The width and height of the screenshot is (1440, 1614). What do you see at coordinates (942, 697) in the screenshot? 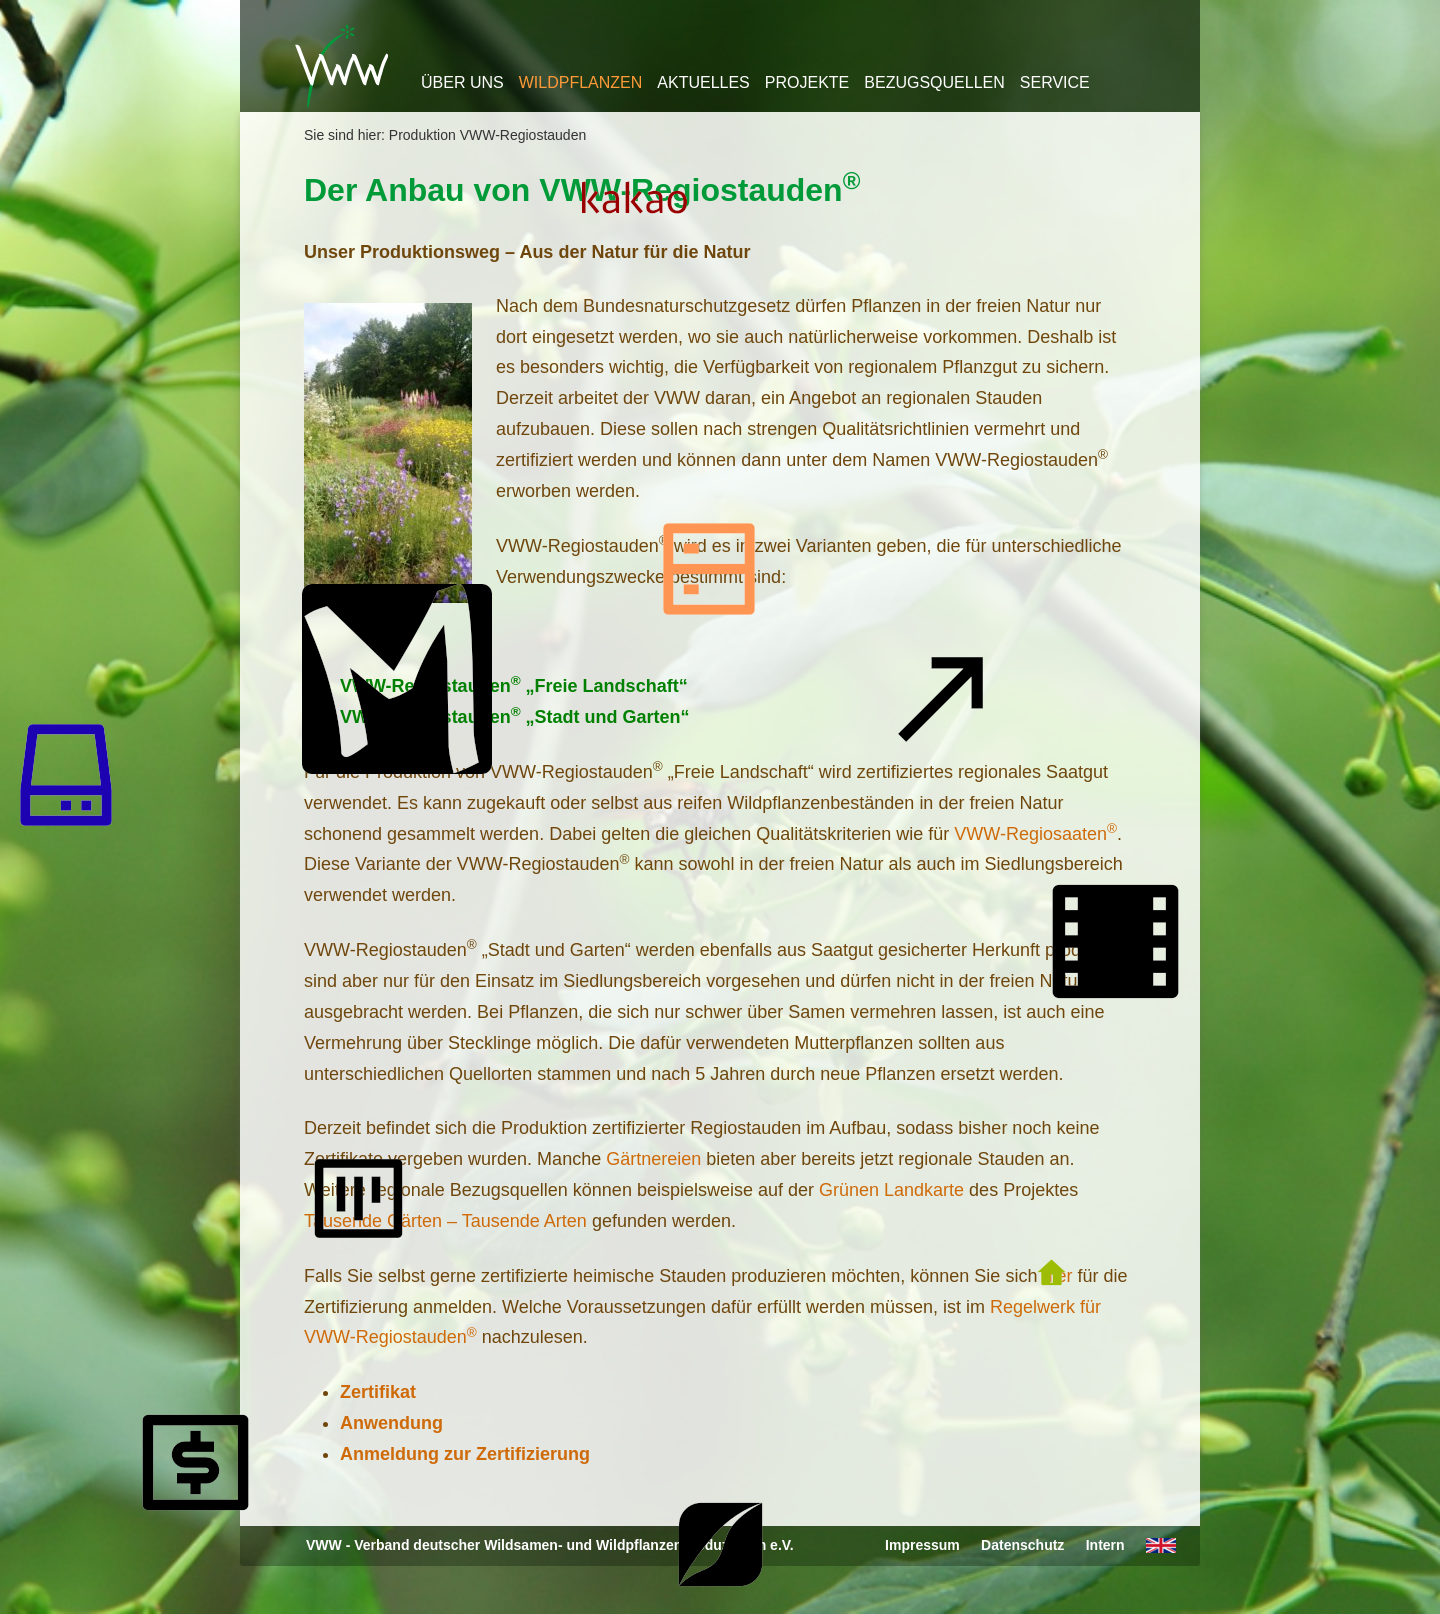
I see `open link in new tab or external window` at bounding box center [942, 697].